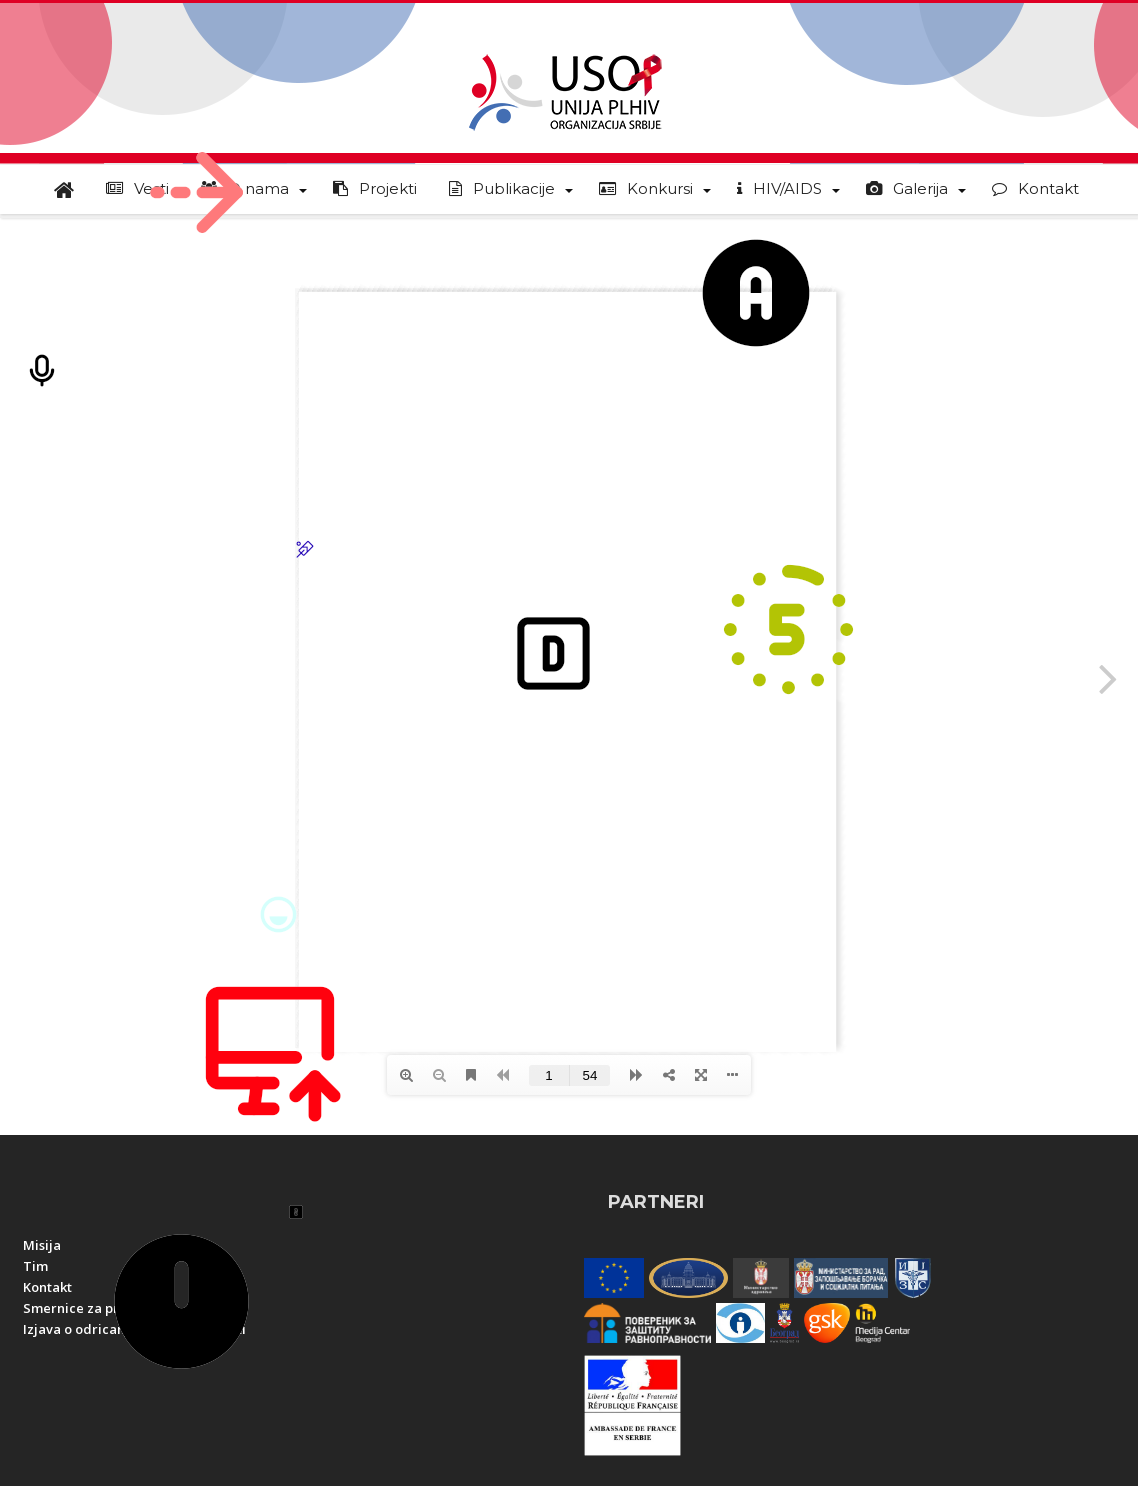  I want to click on access cricket sports scores or content, so click(304, 549).